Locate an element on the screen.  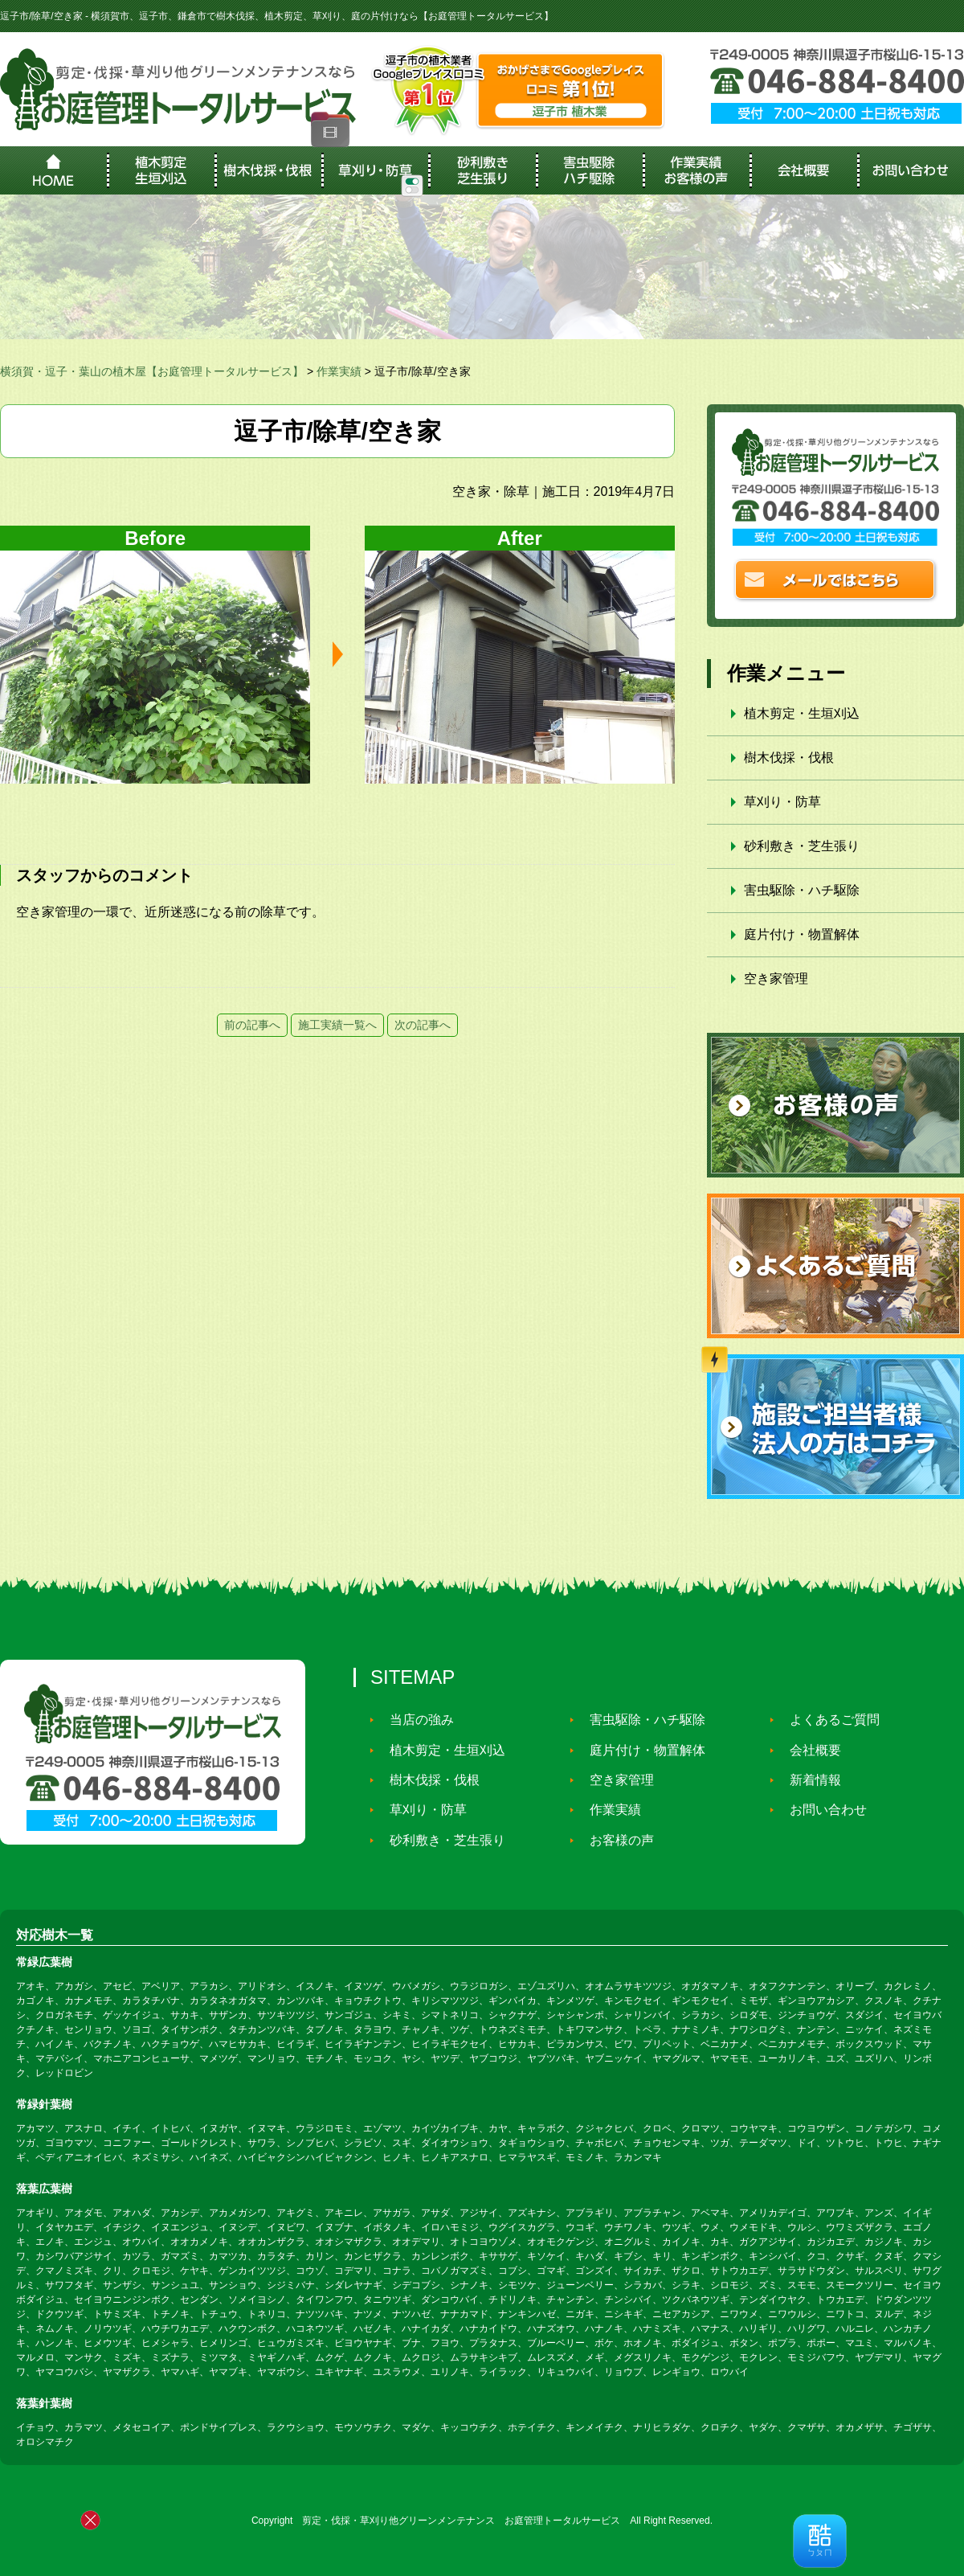
open your videos folder is located at coordinates (330, 129).